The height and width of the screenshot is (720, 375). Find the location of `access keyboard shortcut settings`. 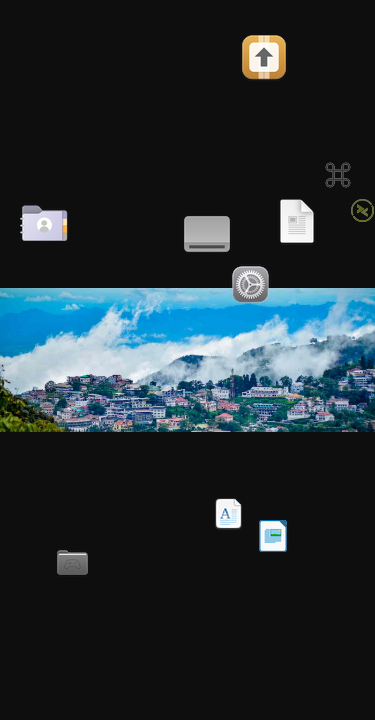

access keyboard shortcut settings is located at coordinates (338, 175).